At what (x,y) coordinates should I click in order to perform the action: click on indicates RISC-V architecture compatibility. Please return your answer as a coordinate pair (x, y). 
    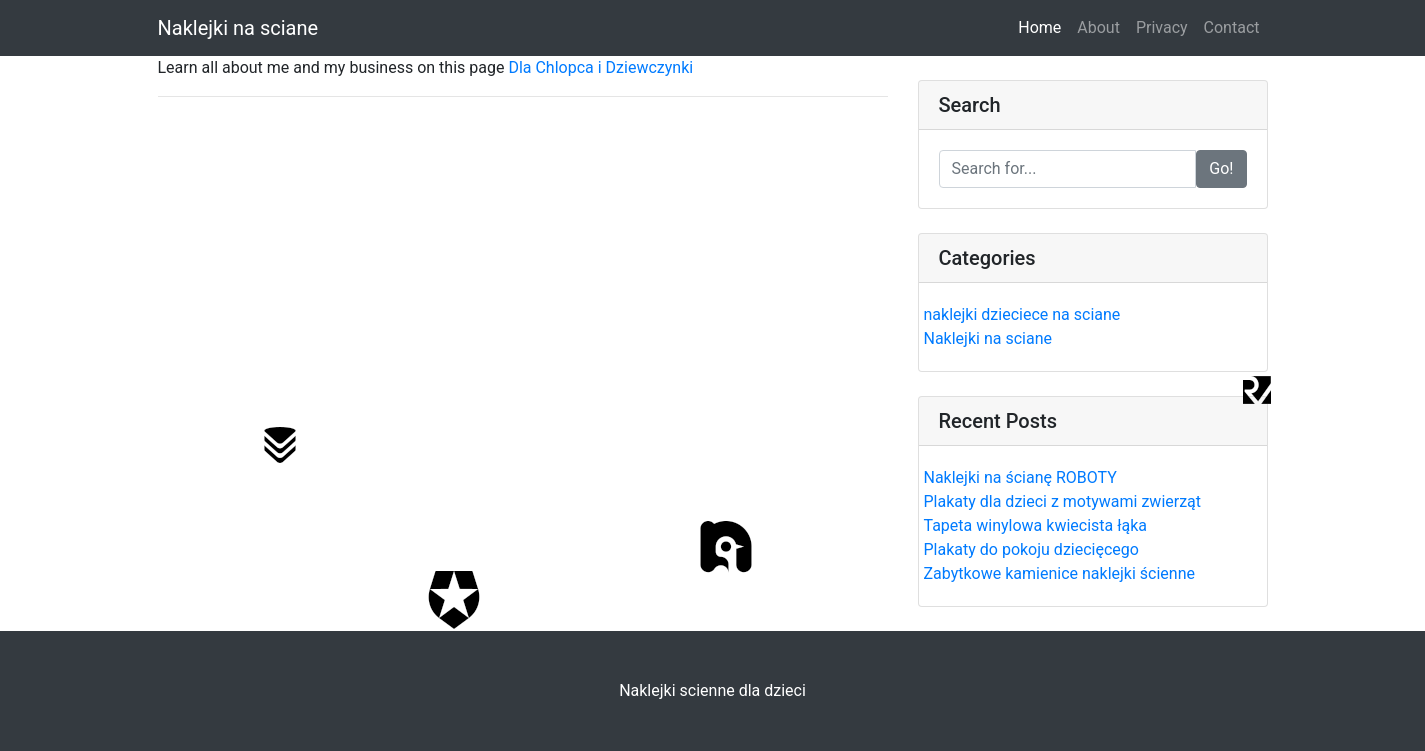
    Looking at the image, I should click on (1257, 390).